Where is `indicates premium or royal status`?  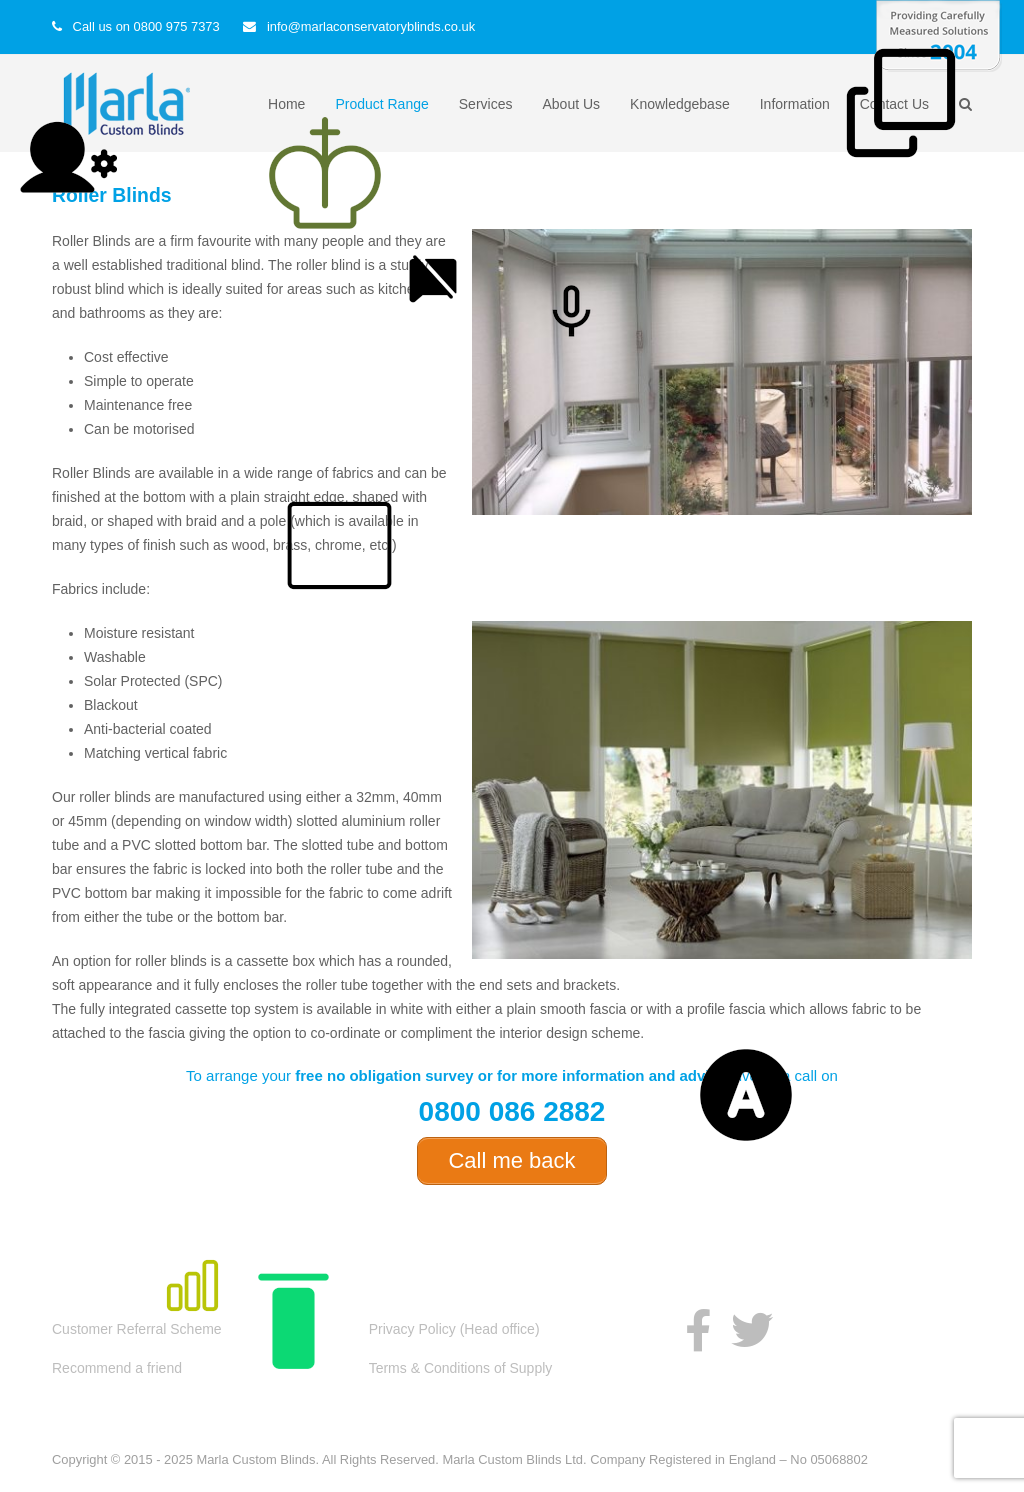 indicates premium or royal status is located at coordinates (325, 181).